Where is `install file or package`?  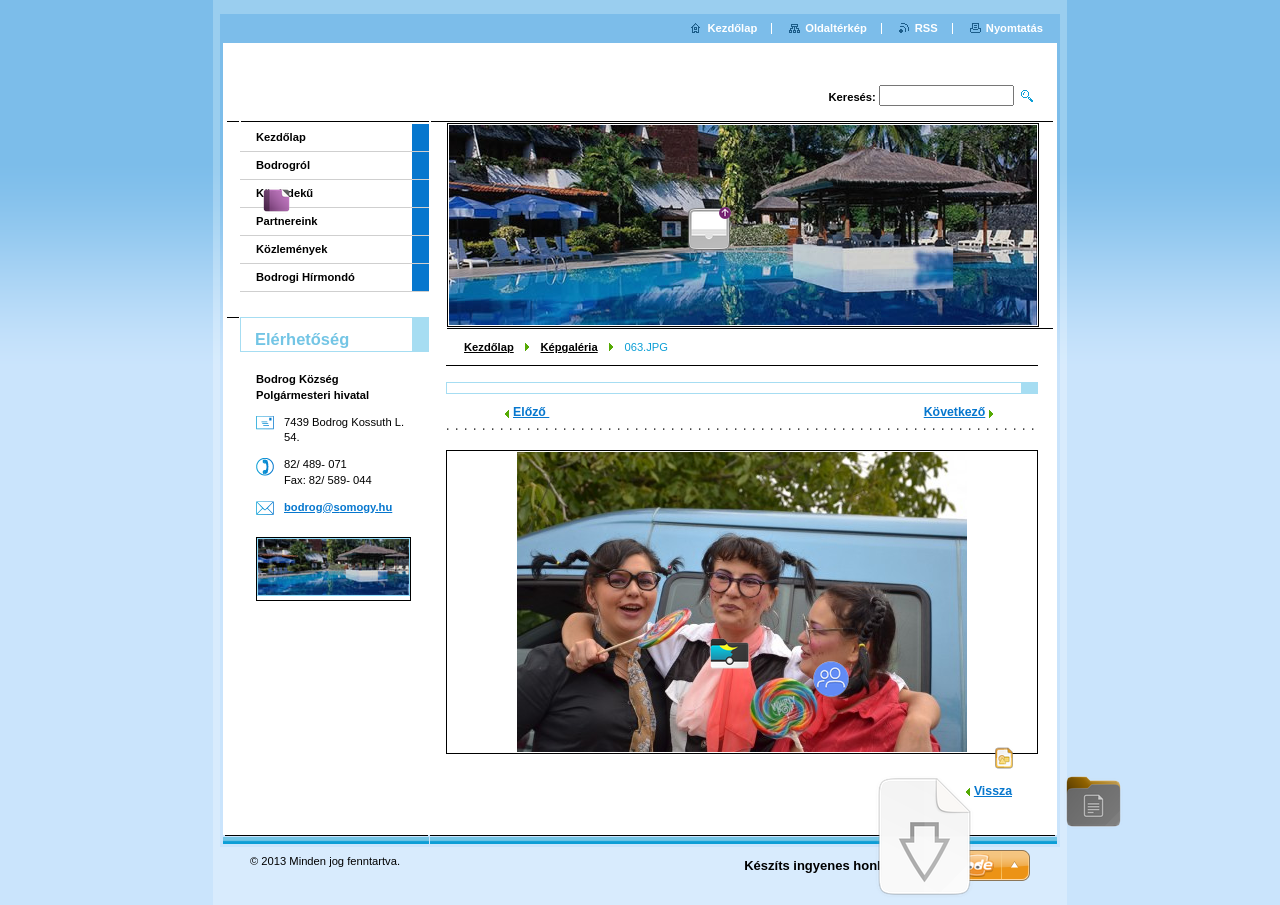 install file or package is located at coordinates (924, 836).